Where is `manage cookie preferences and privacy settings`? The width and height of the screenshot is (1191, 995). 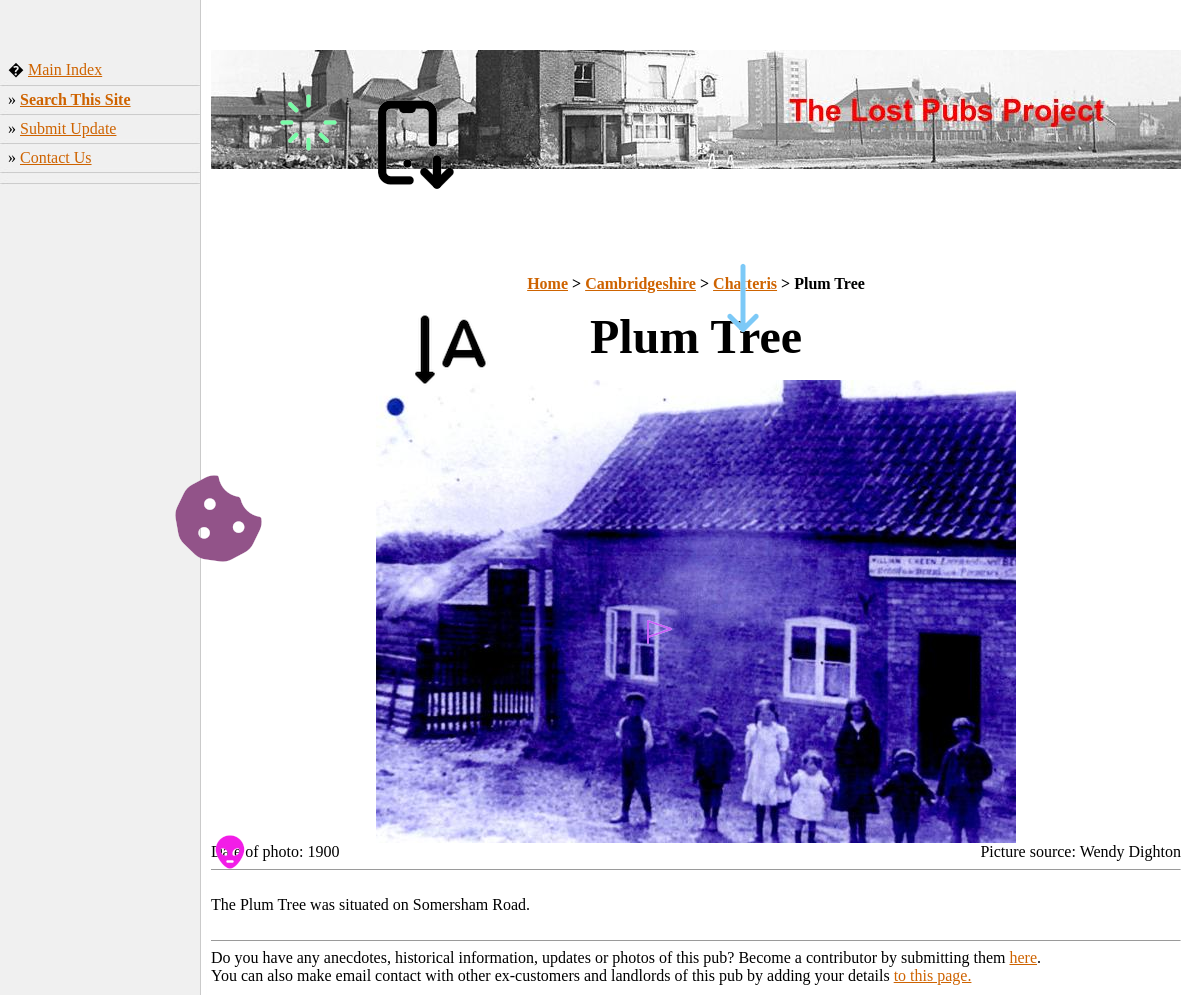
manage cookie preferences and privacy settings is located at coordinates (218, 518).